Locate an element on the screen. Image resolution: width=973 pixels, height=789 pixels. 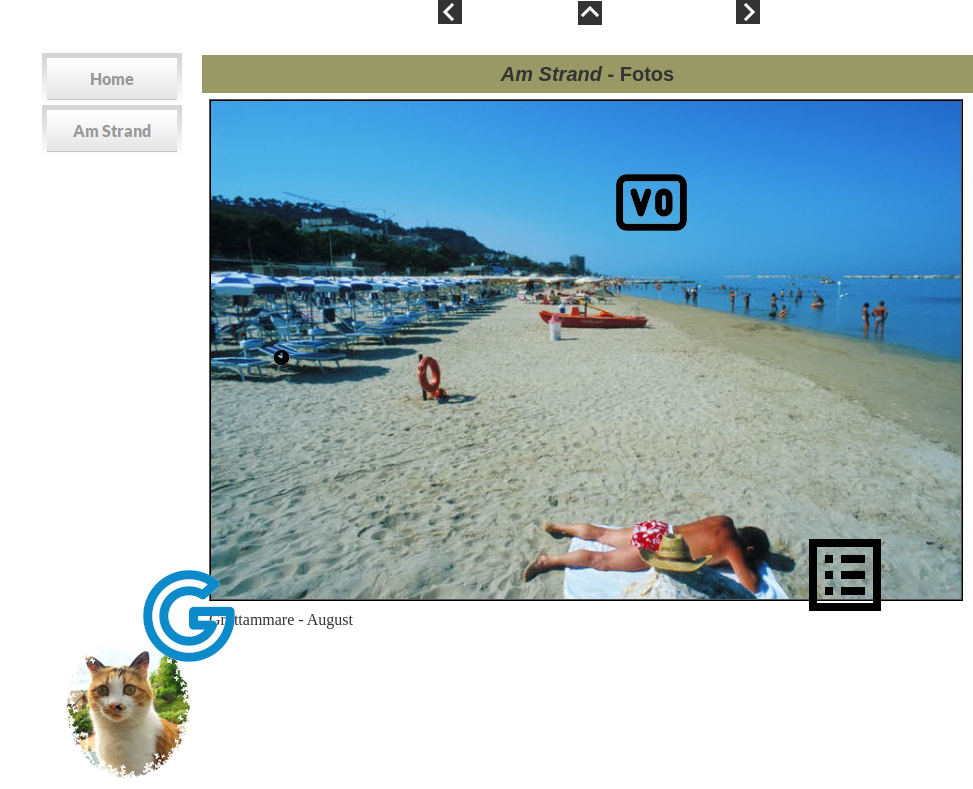
sign in with Google is located at coordinates (189, 616).